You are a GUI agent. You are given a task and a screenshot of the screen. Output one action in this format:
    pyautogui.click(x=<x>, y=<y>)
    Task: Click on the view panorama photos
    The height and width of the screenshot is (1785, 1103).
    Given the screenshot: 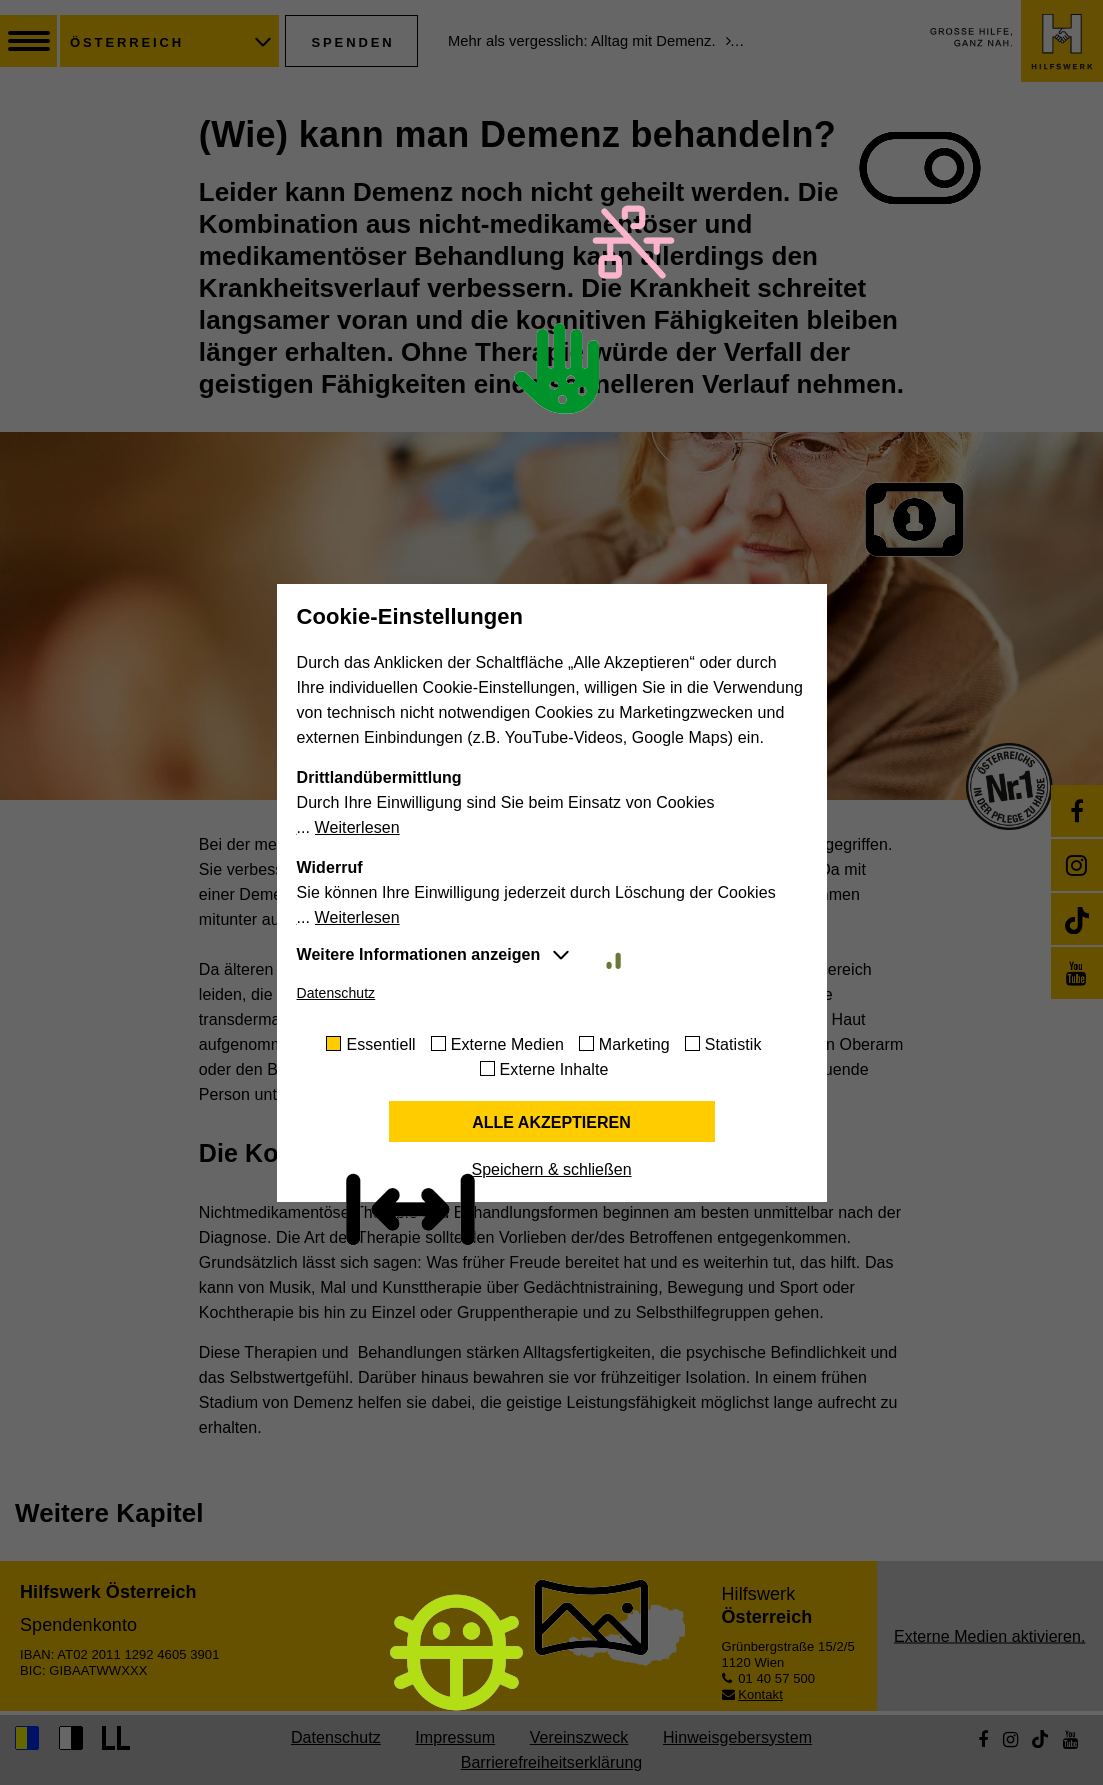 What is the action you would take?
    pyautogui.click(x=591, y=1617)
    